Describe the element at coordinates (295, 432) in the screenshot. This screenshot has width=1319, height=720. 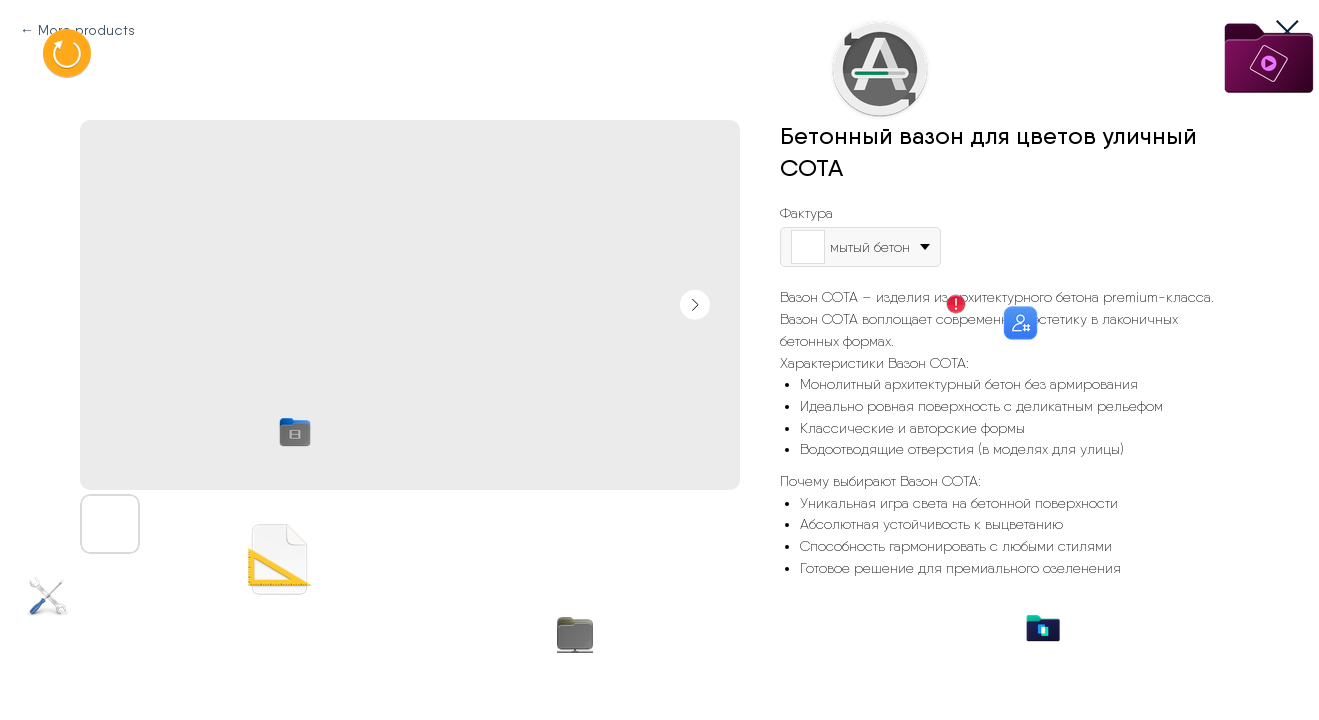
I see `open your videos folder` at that location.